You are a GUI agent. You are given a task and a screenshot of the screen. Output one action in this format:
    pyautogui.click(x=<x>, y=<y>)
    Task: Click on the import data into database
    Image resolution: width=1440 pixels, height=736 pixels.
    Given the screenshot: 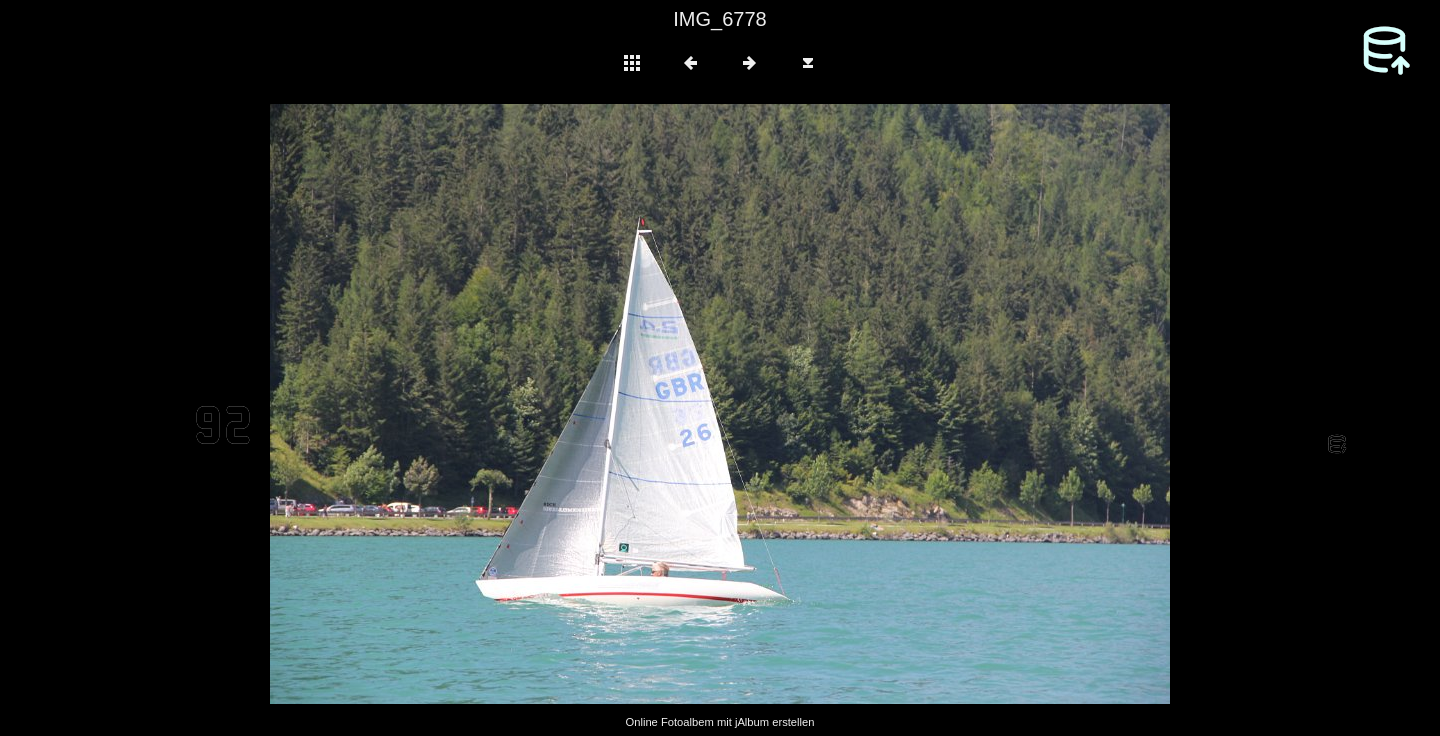 What is the action you would take?
    pyautogui.click(x=1384, y=49)
    